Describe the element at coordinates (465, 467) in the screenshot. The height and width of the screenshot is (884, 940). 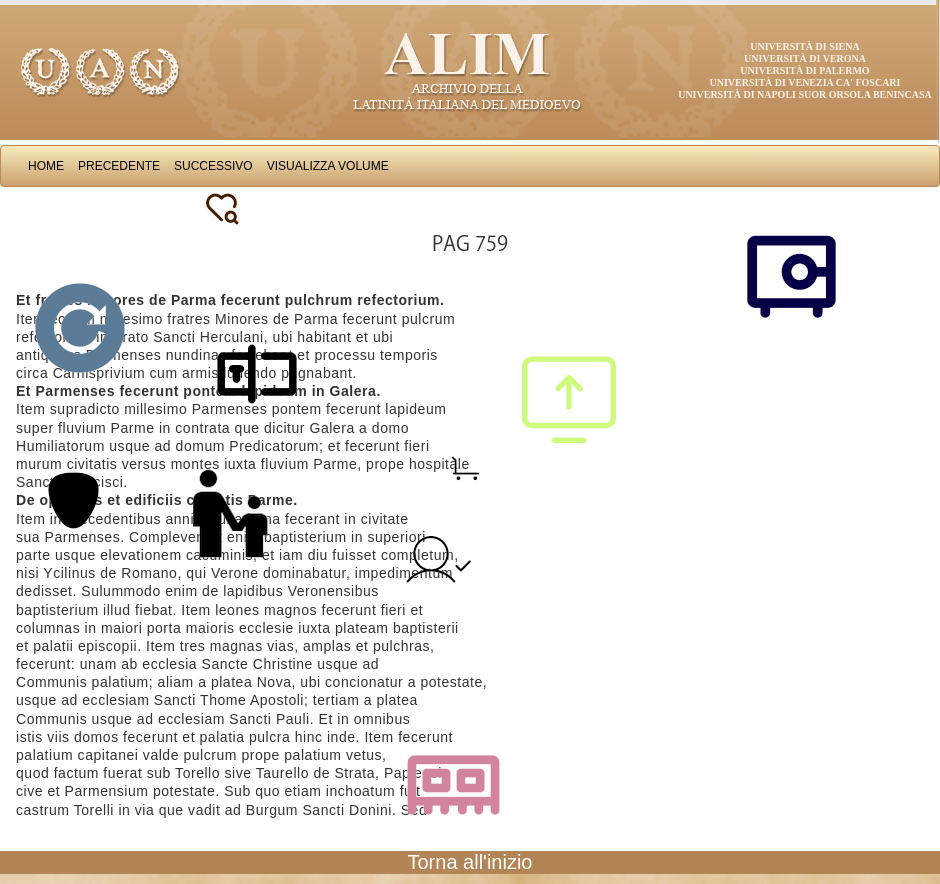
I see `view shopping cart` at that location.